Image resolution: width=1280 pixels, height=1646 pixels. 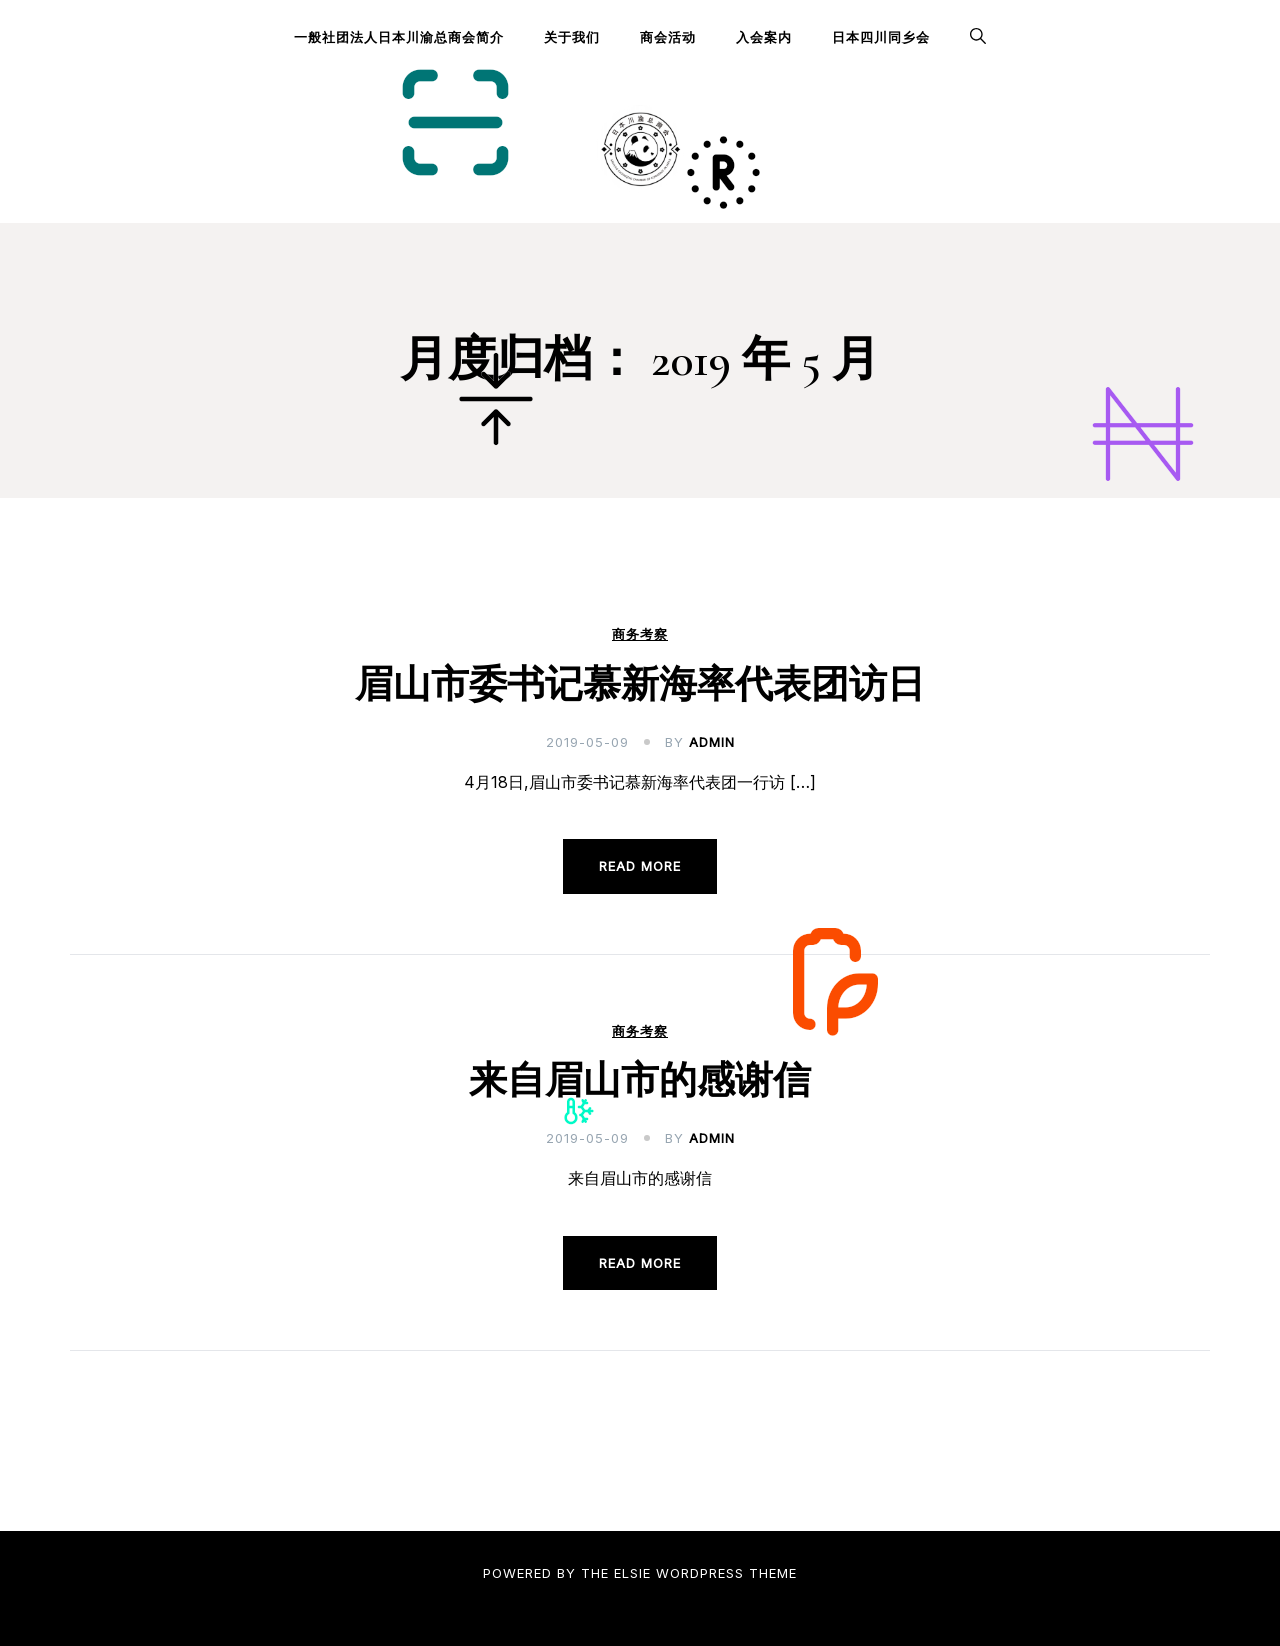 What do you see at coordinates (496, 399) in the screenshot?
I see `collapse content vertically` at bounding box center [496, 399].